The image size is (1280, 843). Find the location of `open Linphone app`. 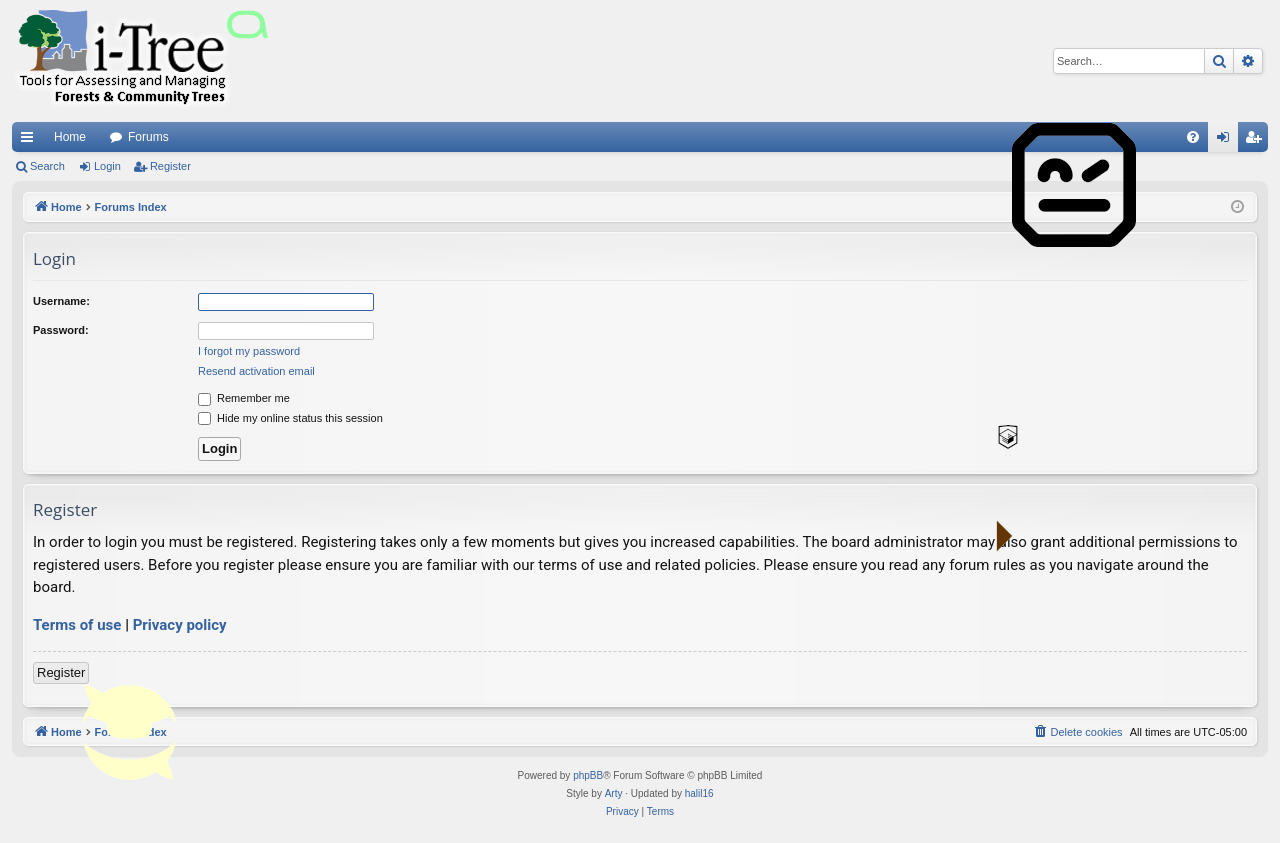

open Linphone app is located at coordinates (129, 732).